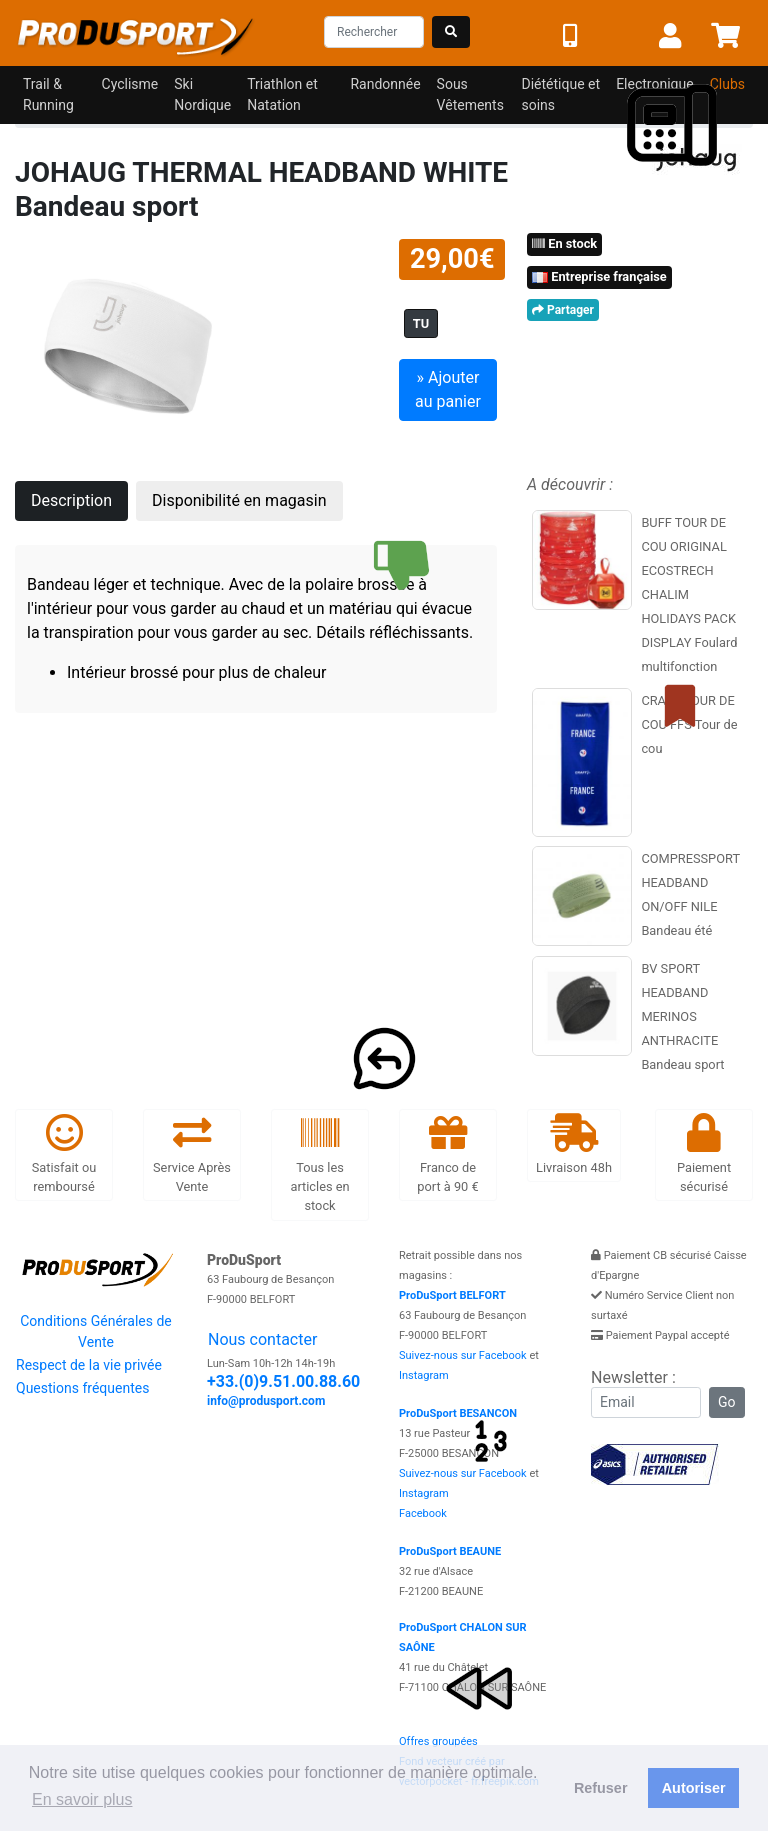 The width and height of the screenshot is (768, 1831). Describe the element at coordinates (490, 1441) in the screenshot. I see `access numbered list formatting` at that location.